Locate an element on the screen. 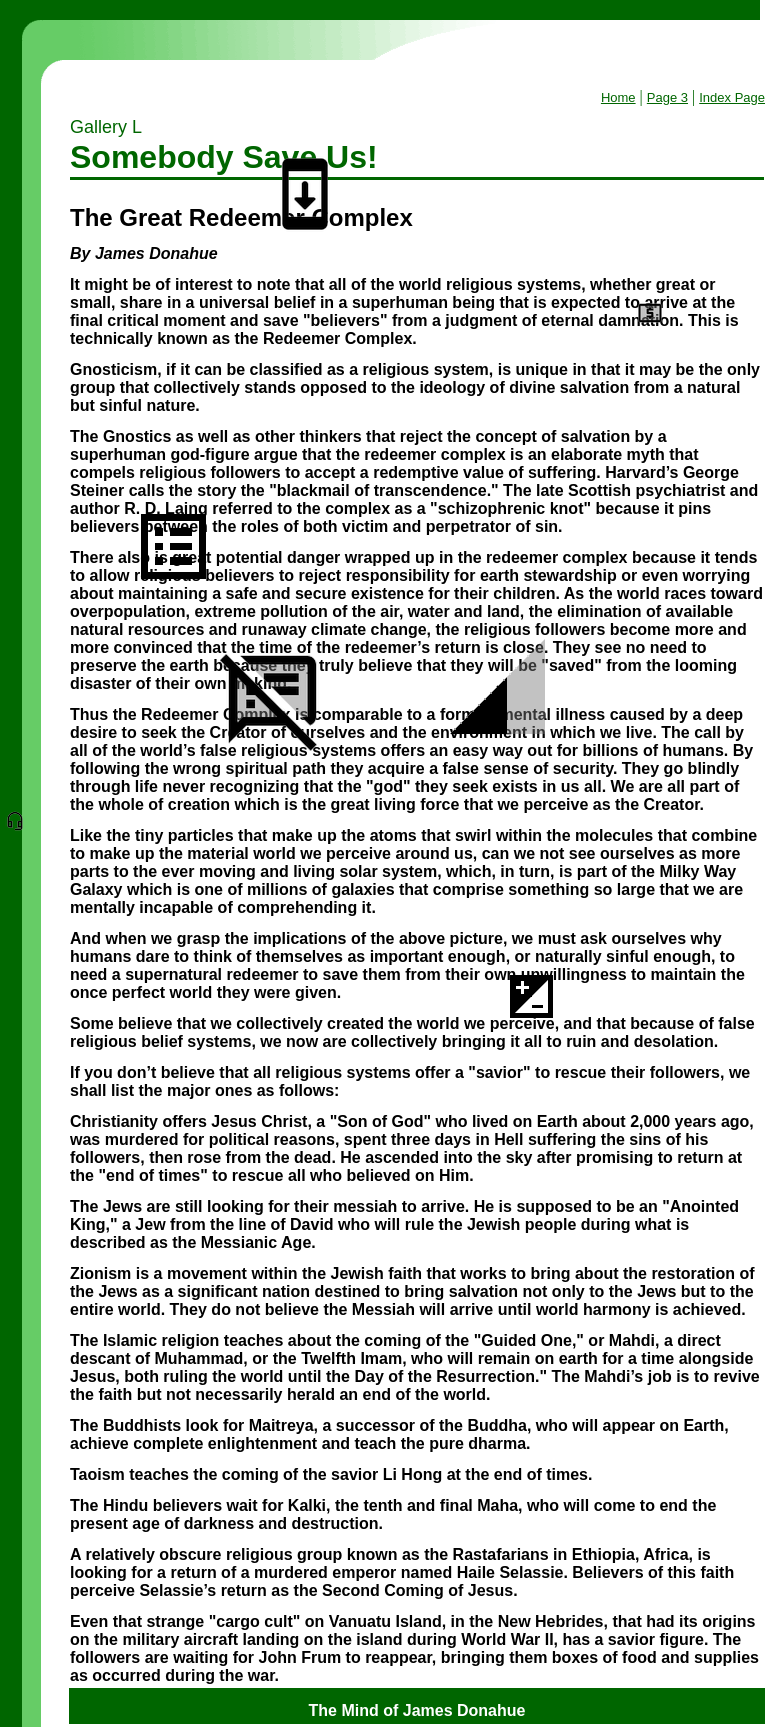 Image resolution: width=768 pixels, height=1727 pixels. view a detailed list or checklist is located at coordinates (173, 546).